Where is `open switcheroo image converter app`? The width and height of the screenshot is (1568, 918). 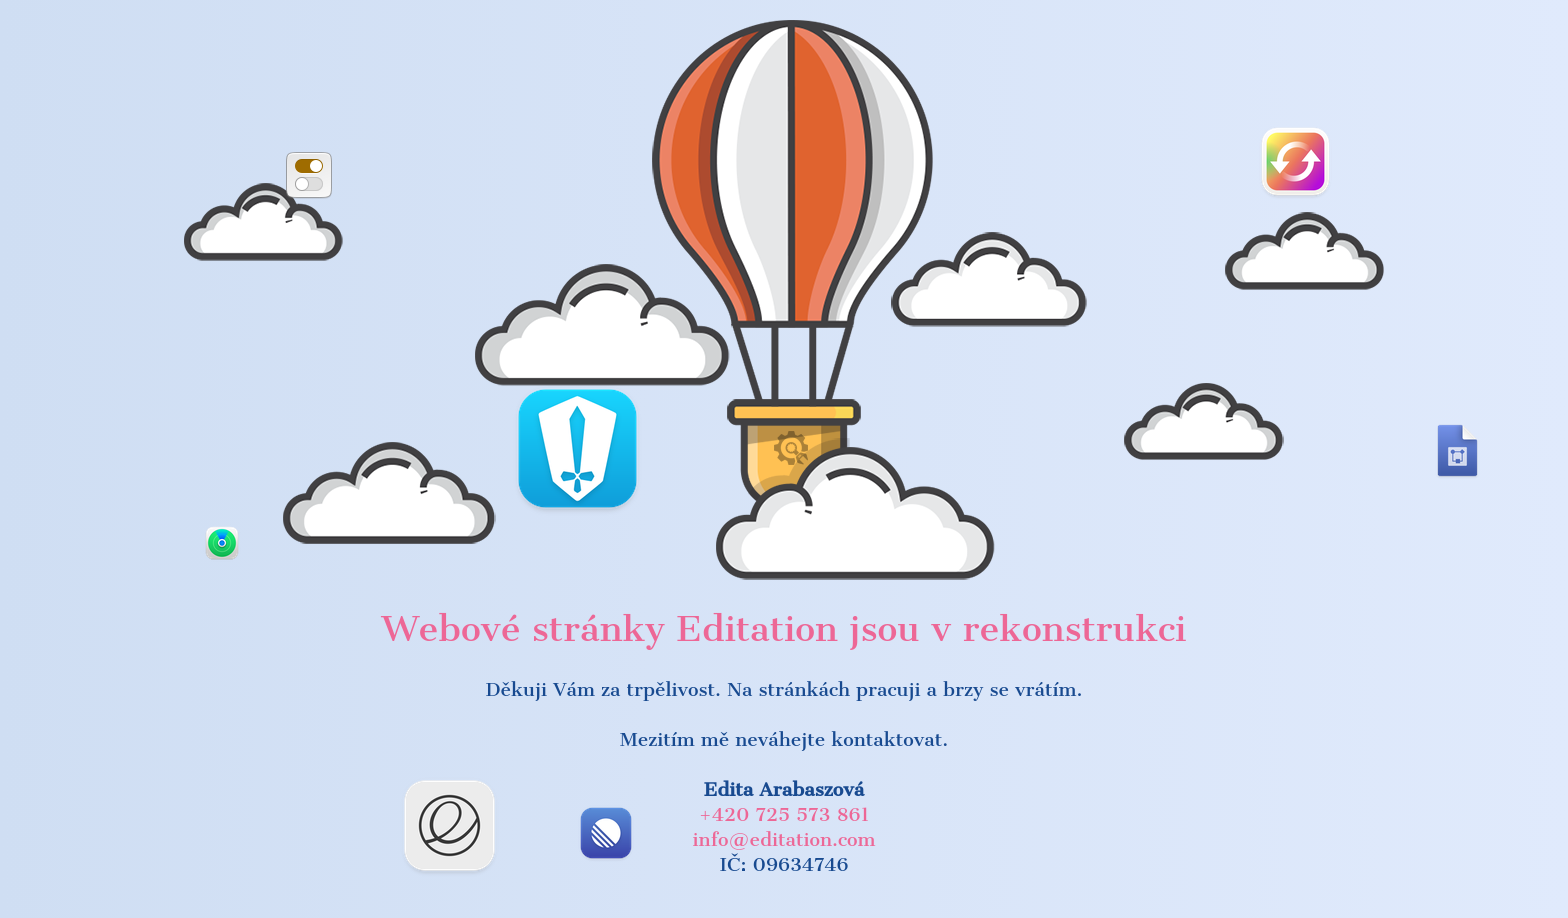
open switcheroo image converter app is located at coordinates (1295, 161).